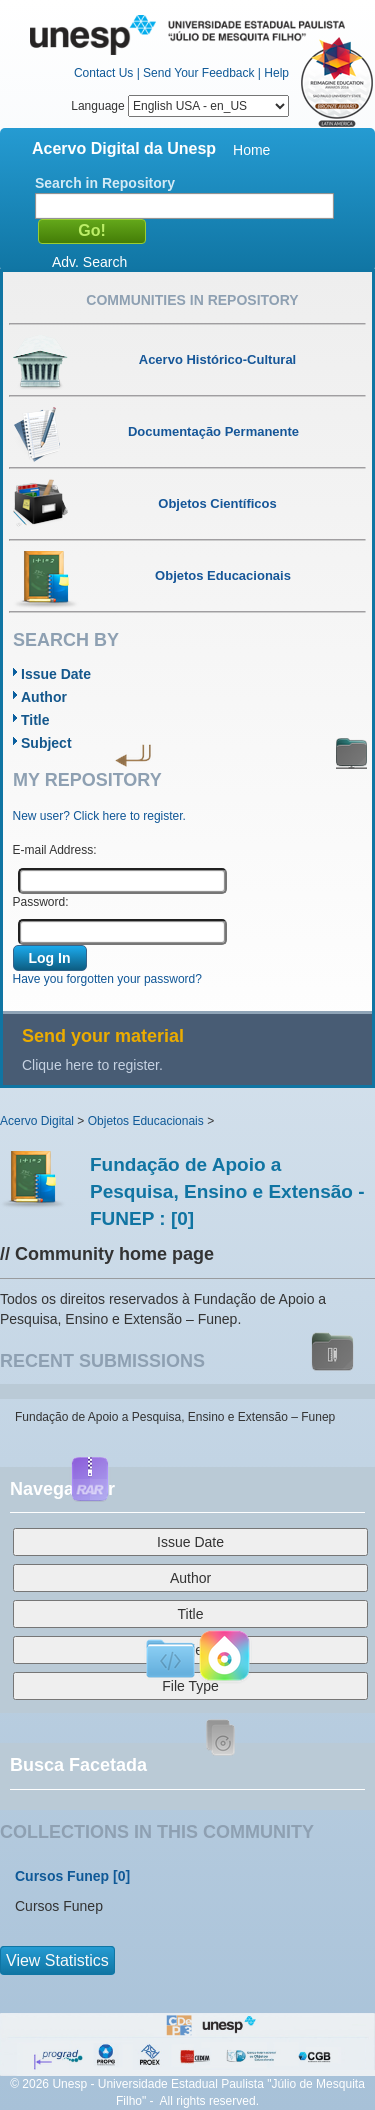 This screenshot has width=375, height=2110. What do you see at coordinates (43, 2062) in the screenshot?
I see `go to the first item in a list or sequence` at bounding box center [43, 2062].